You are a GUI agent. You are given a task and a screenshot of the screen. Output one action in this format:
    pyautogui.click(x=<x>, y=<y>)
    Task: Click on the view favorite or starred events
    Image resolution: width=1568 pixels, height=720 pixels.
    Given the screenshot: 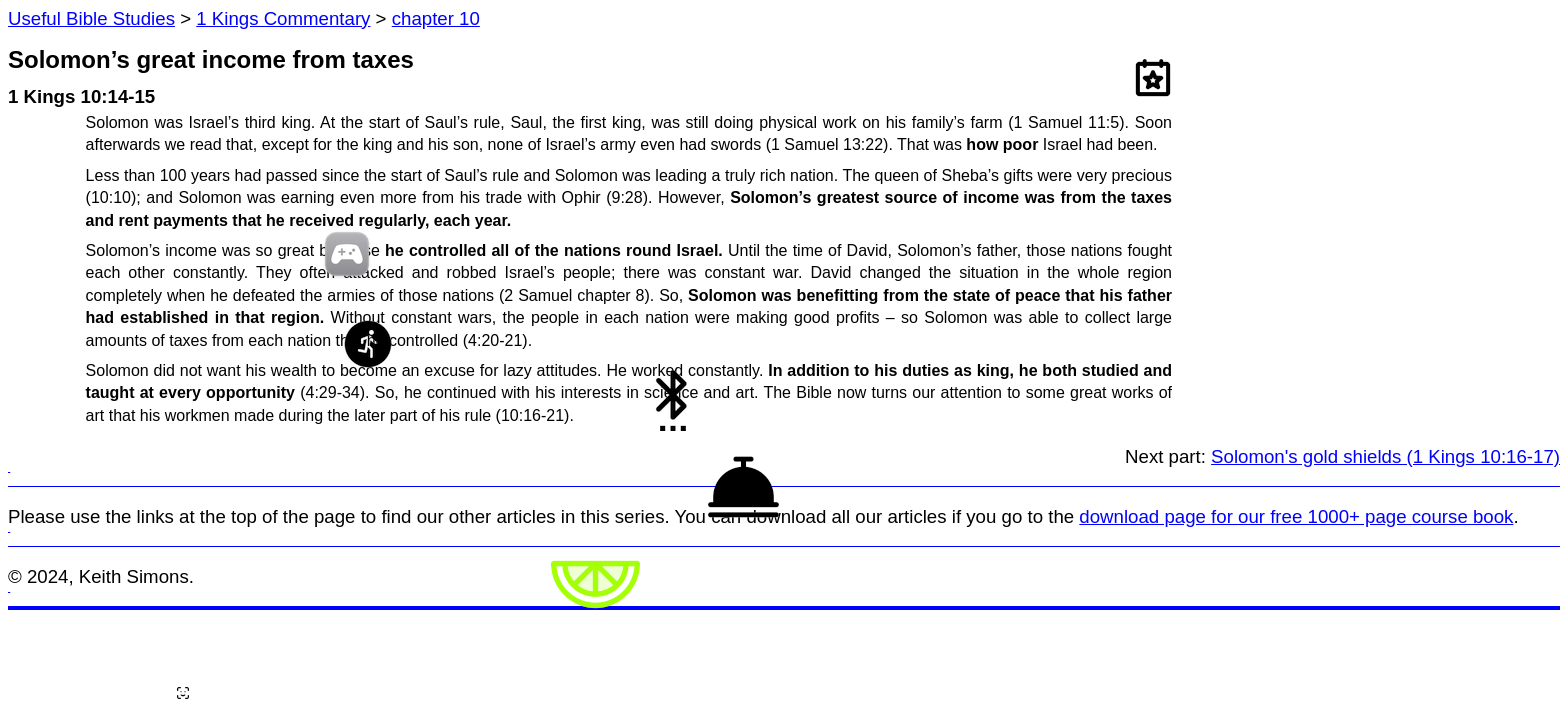 What is the action you would take?
    pyautogui.click(x=1153, y=79)
    